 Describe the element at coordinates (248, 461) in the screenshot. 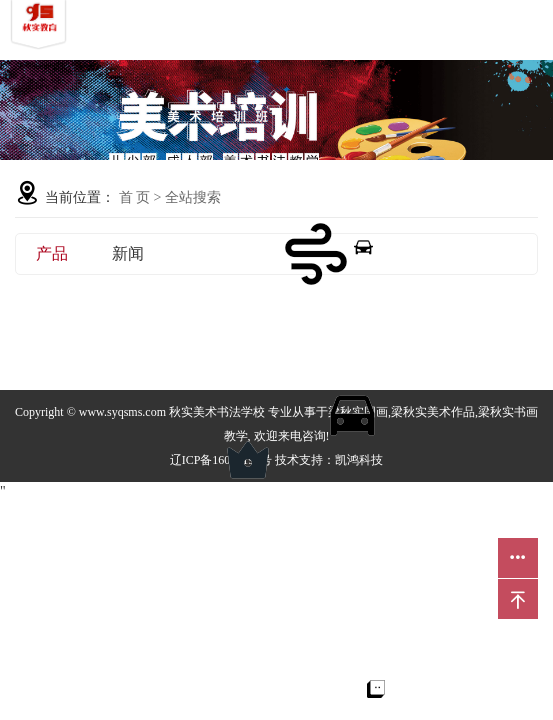

I see `indicates VIP or premium membership status` at that location.